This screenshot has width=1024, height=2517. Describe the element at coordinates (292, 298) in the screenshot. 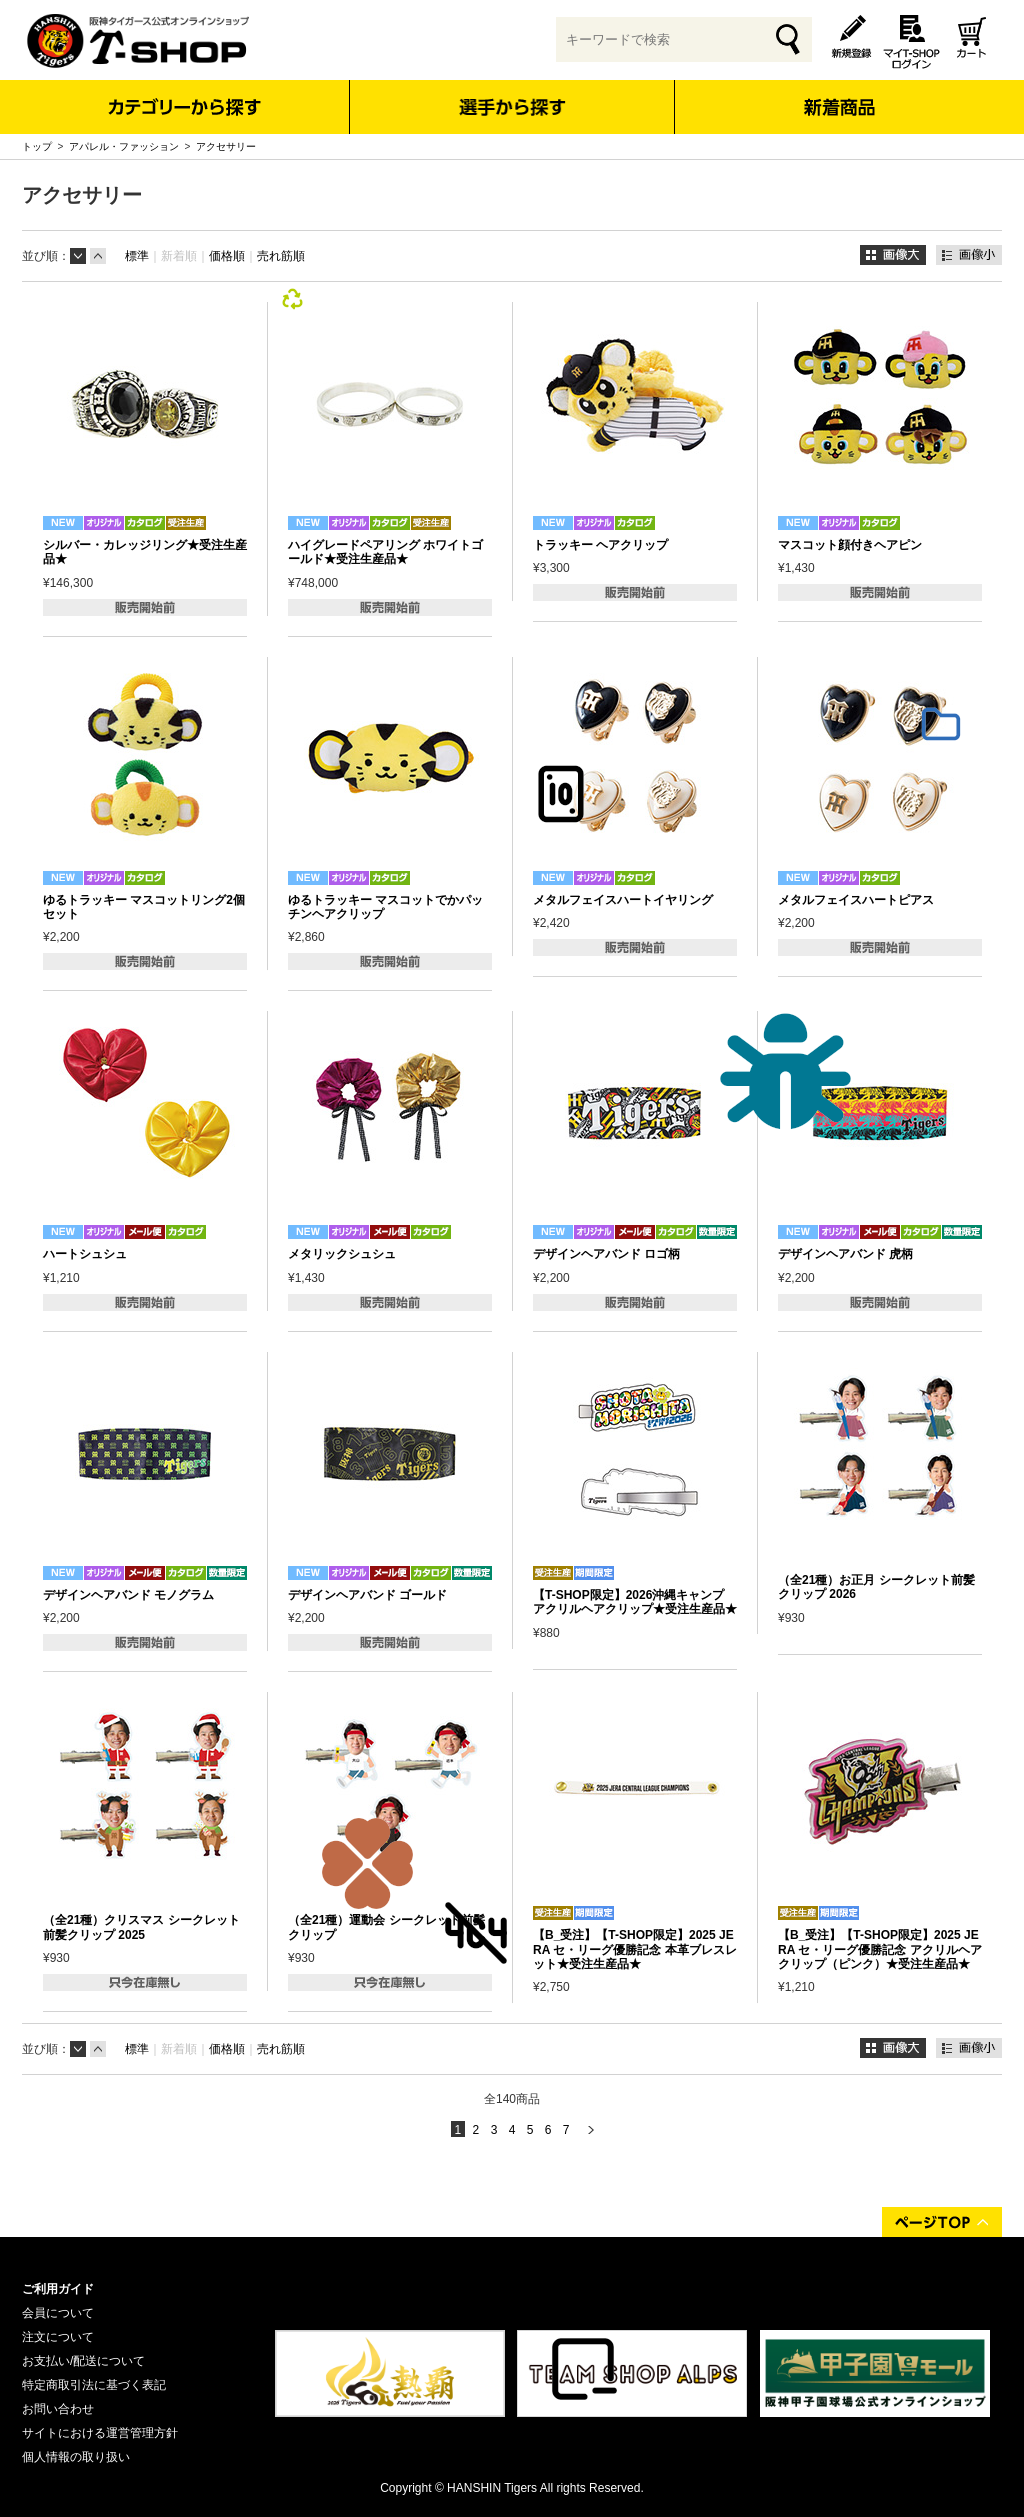

I see `indicates recyclable item or material` at that location.